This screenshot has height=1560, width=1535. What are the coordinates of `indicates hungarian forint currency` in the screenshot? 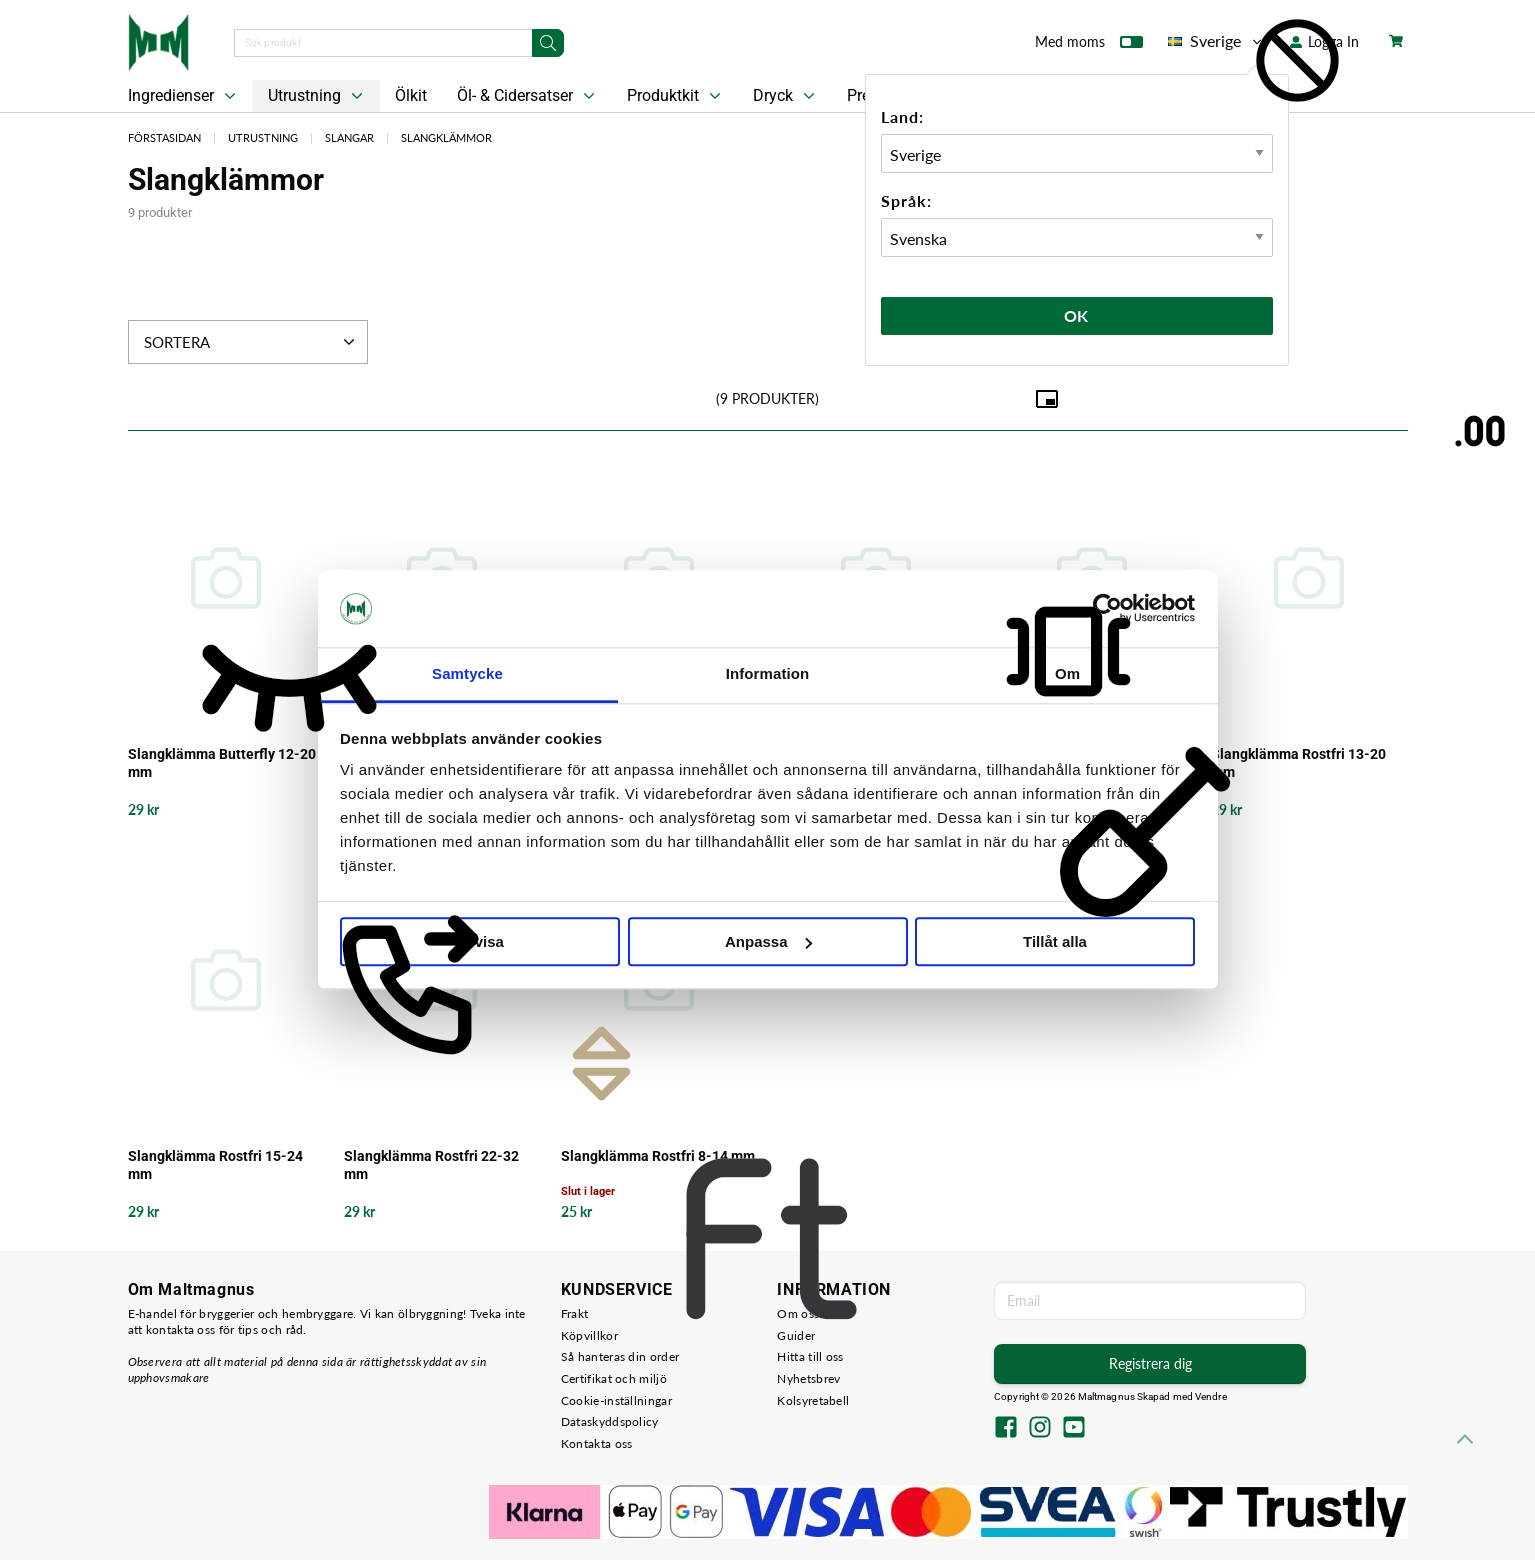 It's located at (771, 1243).